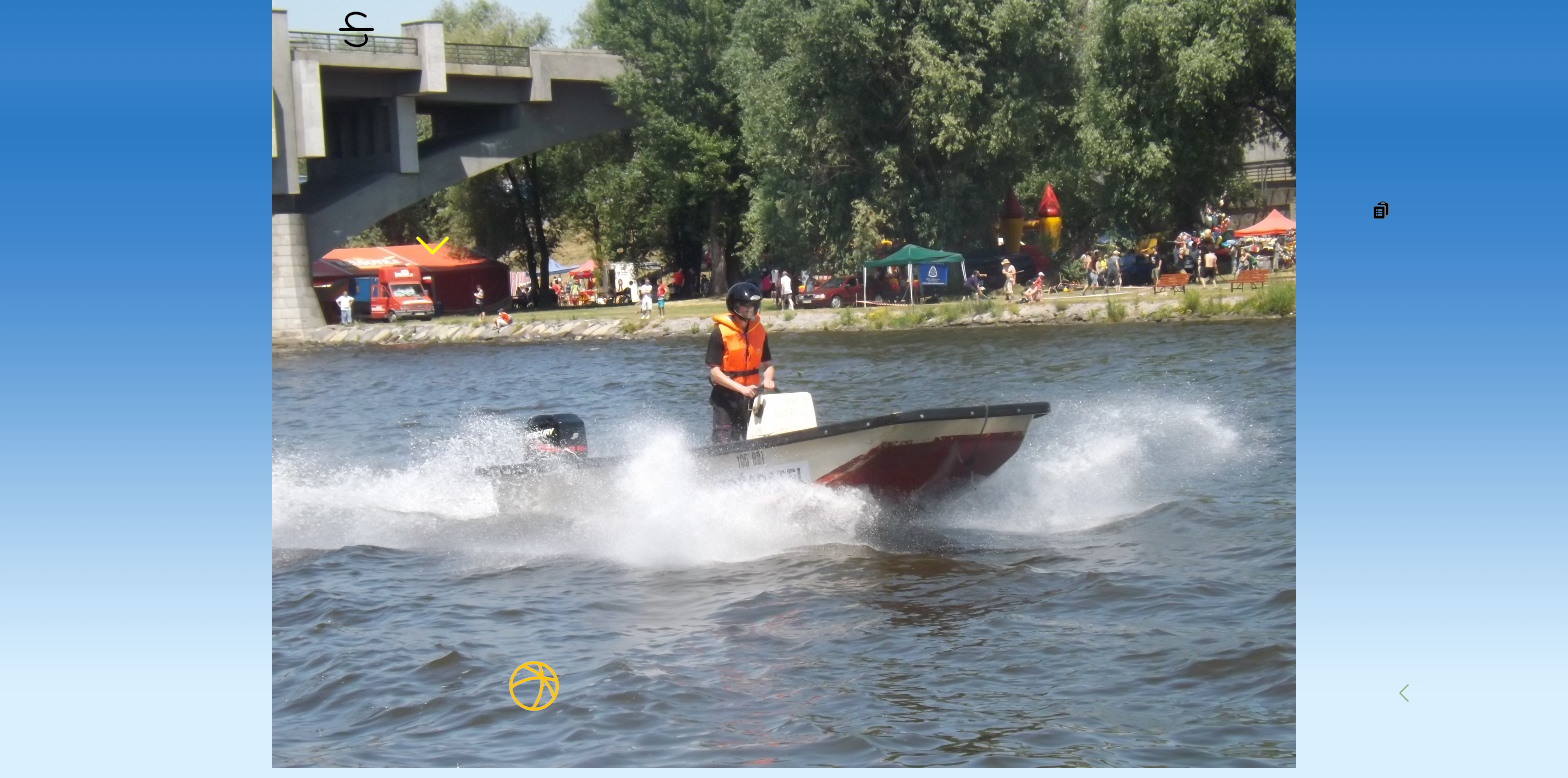  I want to click on view clipboard with list items, so click(1381, 210).